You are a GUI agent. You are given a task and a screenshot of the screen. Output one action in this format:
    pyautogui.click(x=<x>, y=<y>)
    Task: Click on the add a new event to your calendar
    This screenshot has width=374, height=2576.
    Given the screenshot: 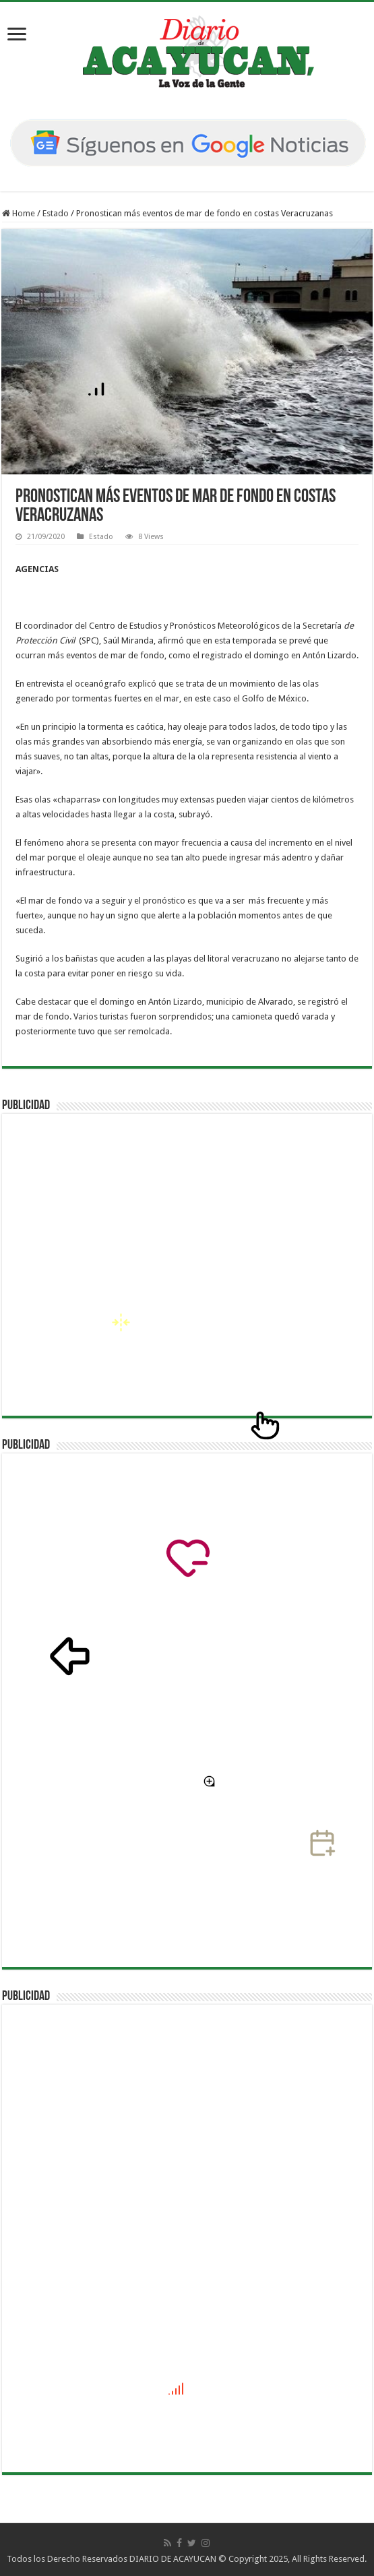 What is the action you would take?
    pyautogui.click(x=322, y=1843)
    